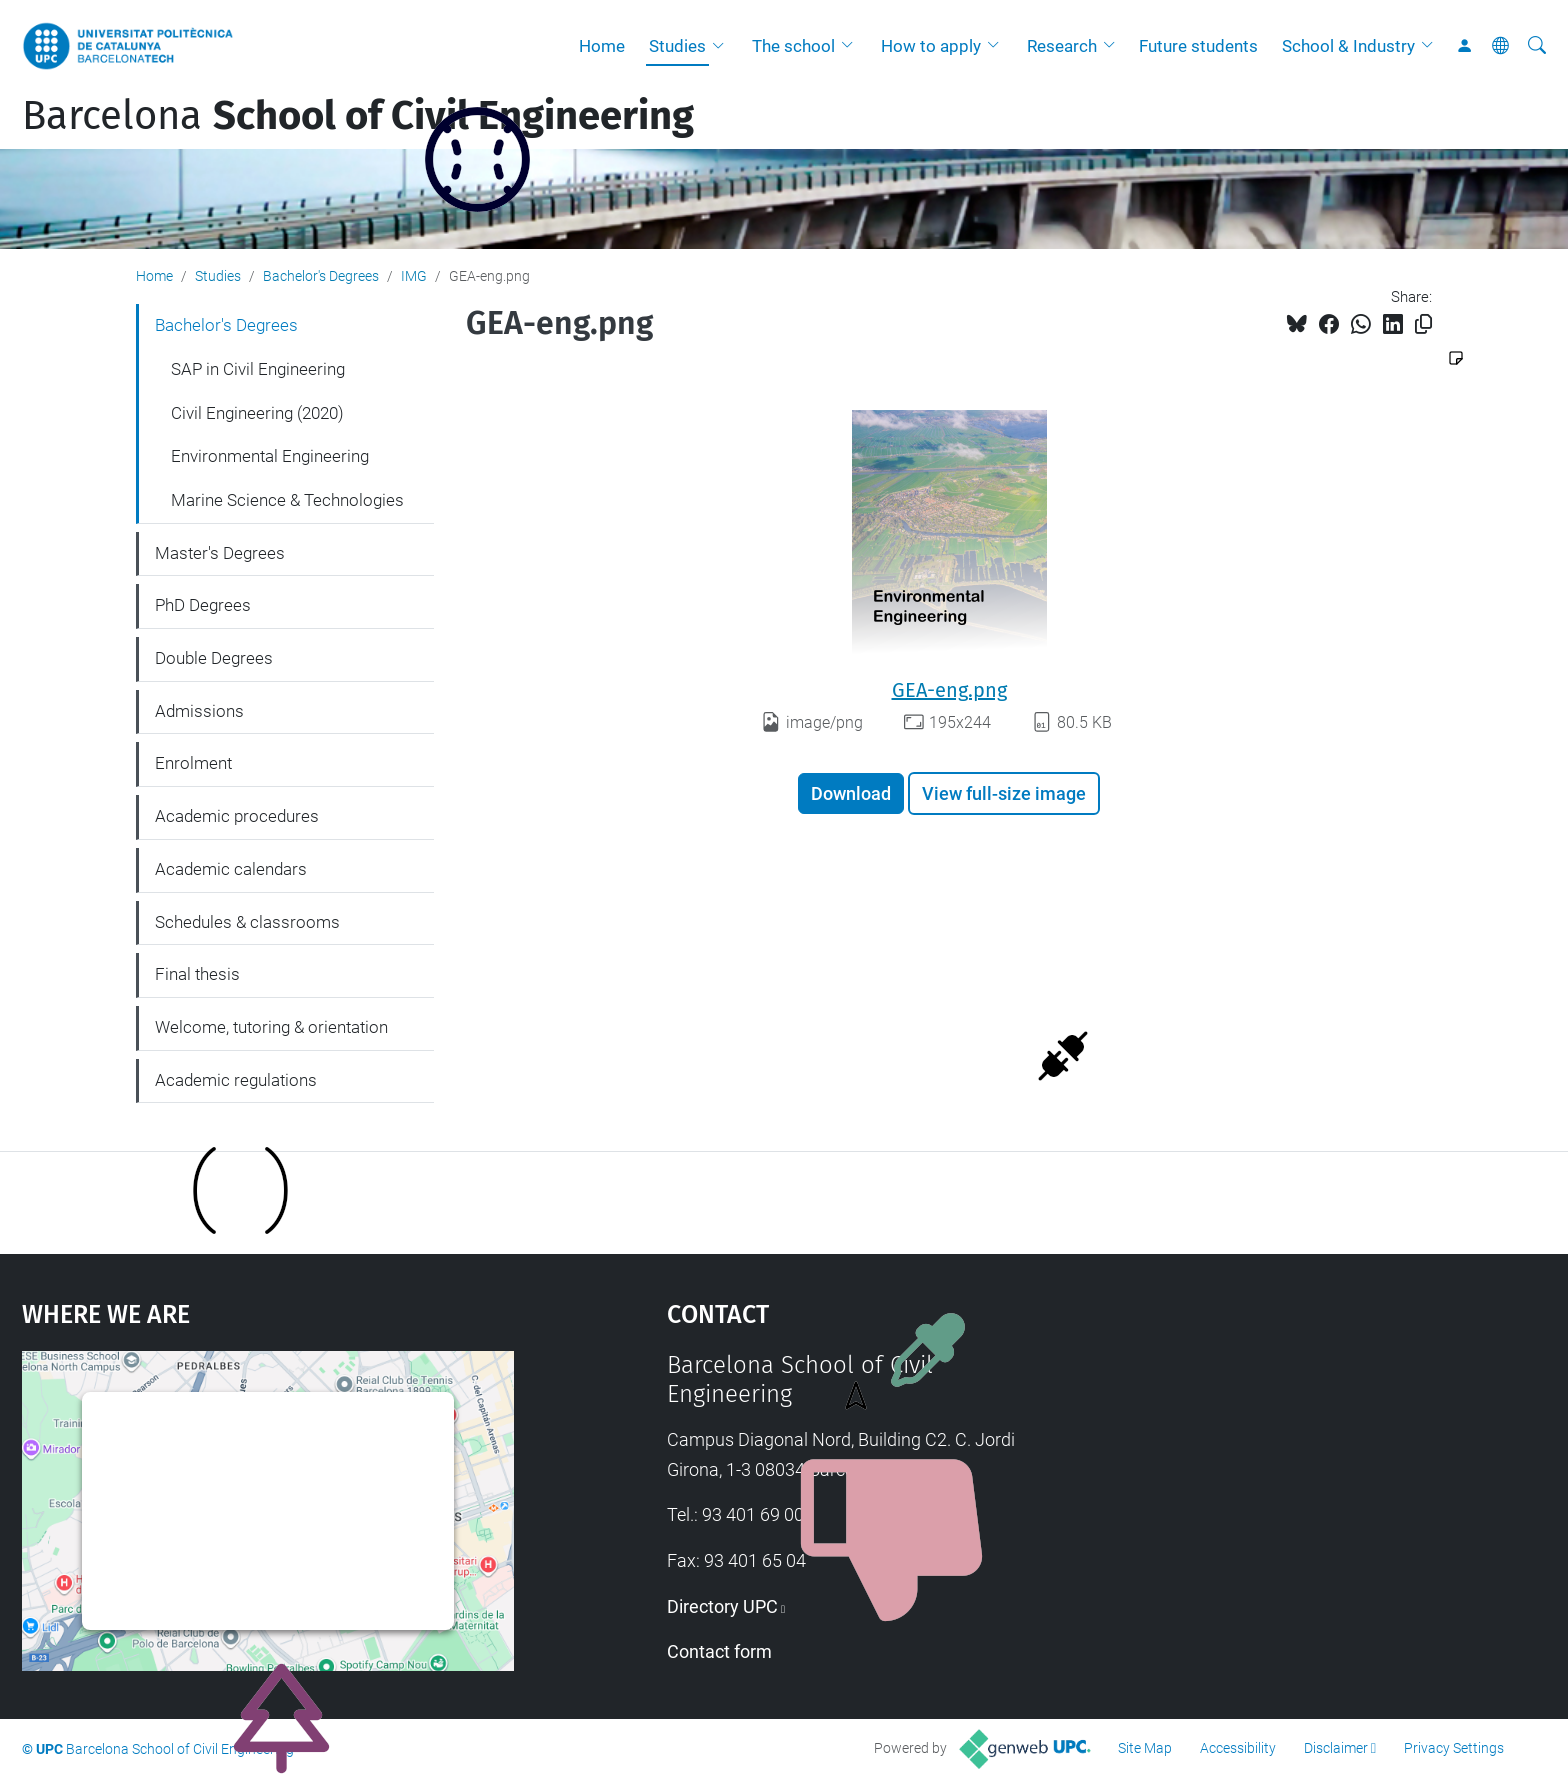 Image resolution: width=1568 pixels, height=1780 pixels. What do you see at coordinates (1456, 358) in the screenshot?
I see `create a new note` at bounding box center [1456, 358].